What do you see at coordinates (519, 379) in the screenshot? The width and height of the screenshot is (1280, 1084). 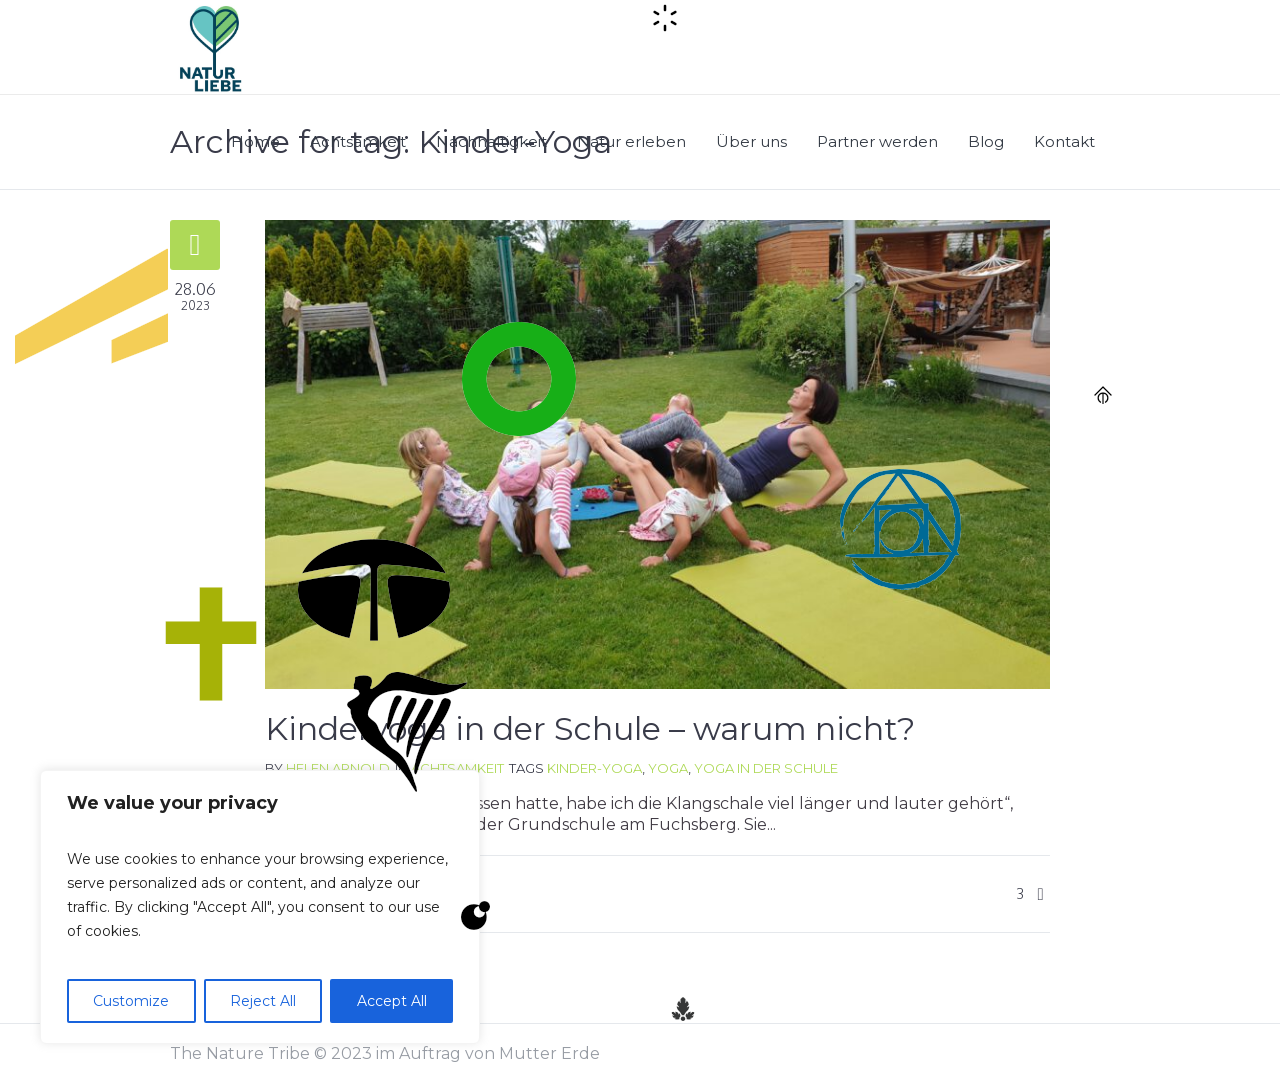 I see `listmonk email newsletter and mailing list manager logo` at bounding box center [519, 379].